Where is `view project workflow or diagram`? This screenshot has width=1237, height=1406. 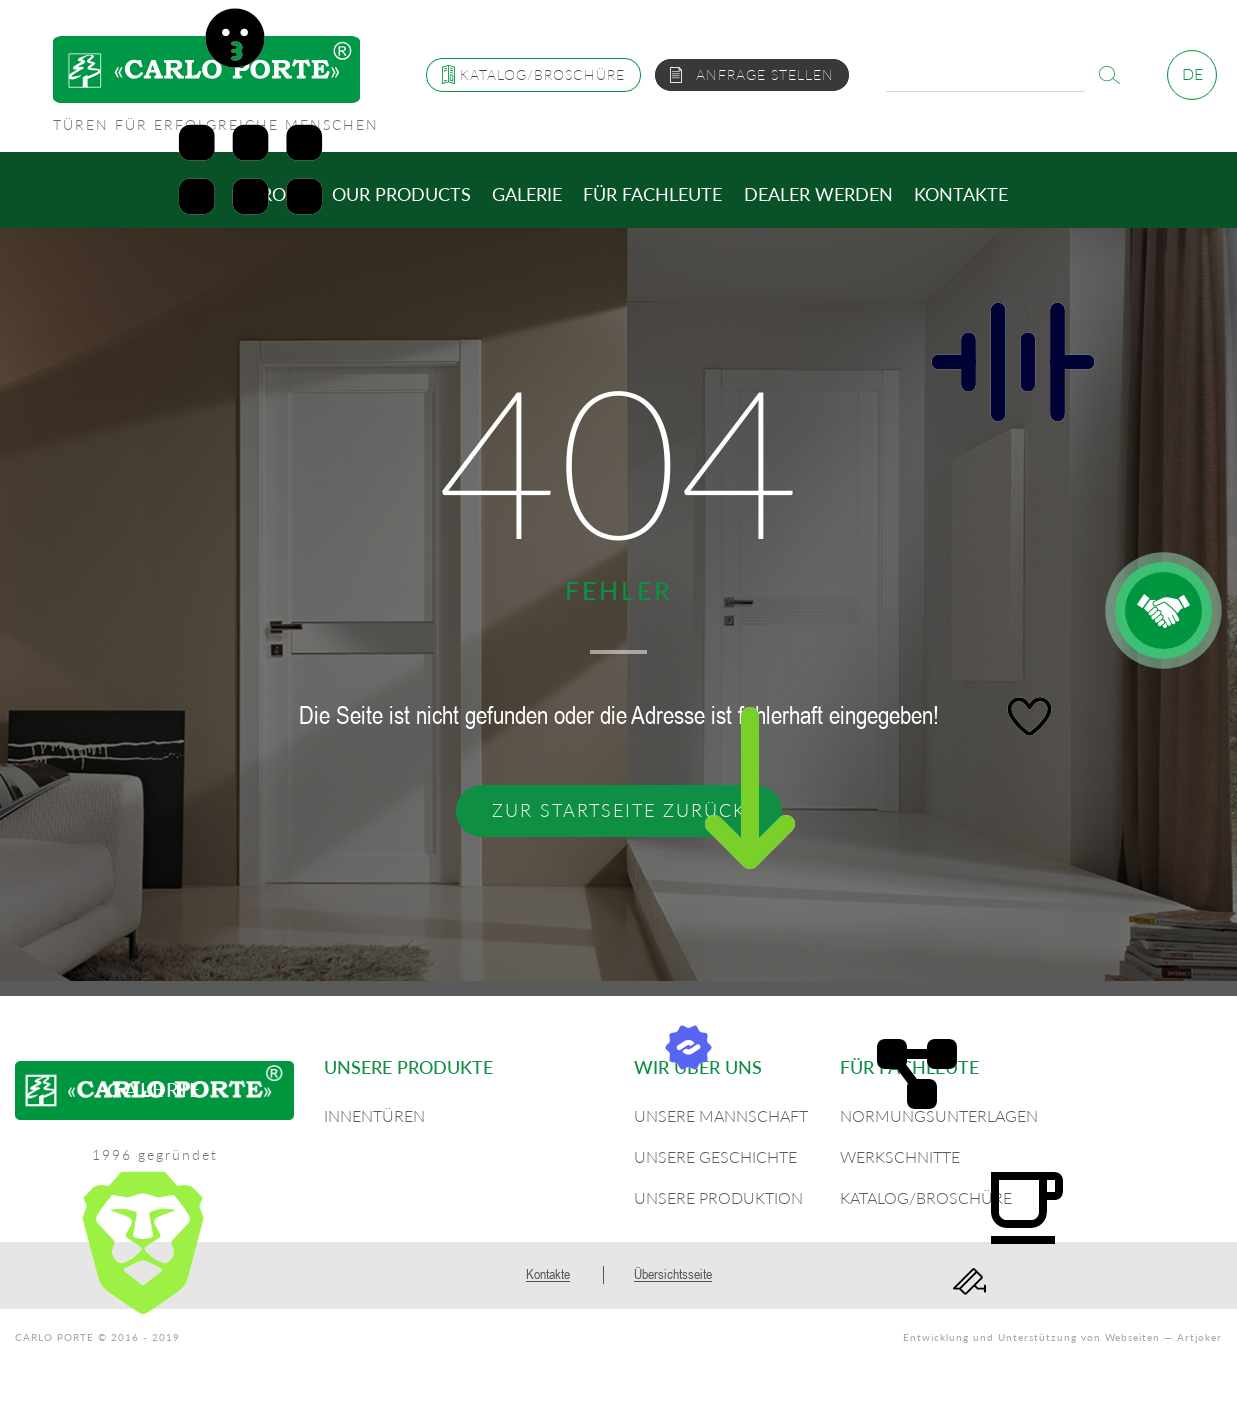
view project workflow or diagram is located at coordinates (917, 1074).